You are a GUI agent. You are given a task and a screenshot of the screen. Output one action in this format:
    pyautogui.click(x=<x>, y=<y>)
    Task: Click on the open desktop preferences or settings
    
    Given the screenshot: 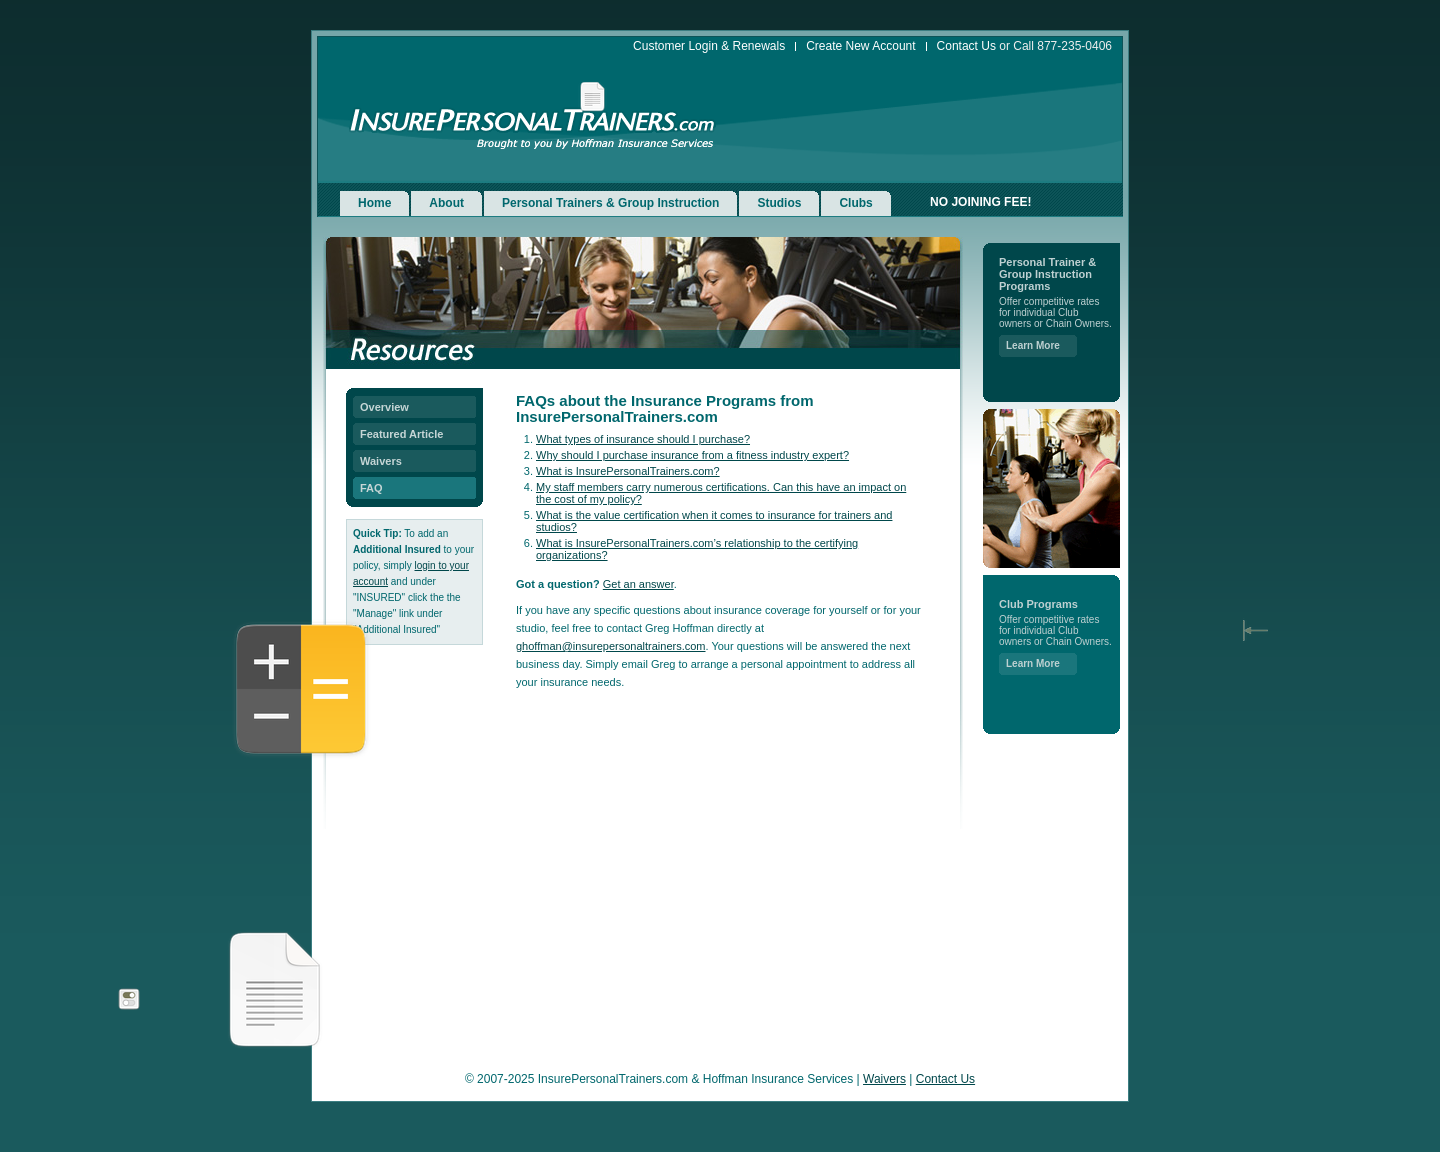 What is the action you would take?
    pyautogui.click(x=129, y=999)
    